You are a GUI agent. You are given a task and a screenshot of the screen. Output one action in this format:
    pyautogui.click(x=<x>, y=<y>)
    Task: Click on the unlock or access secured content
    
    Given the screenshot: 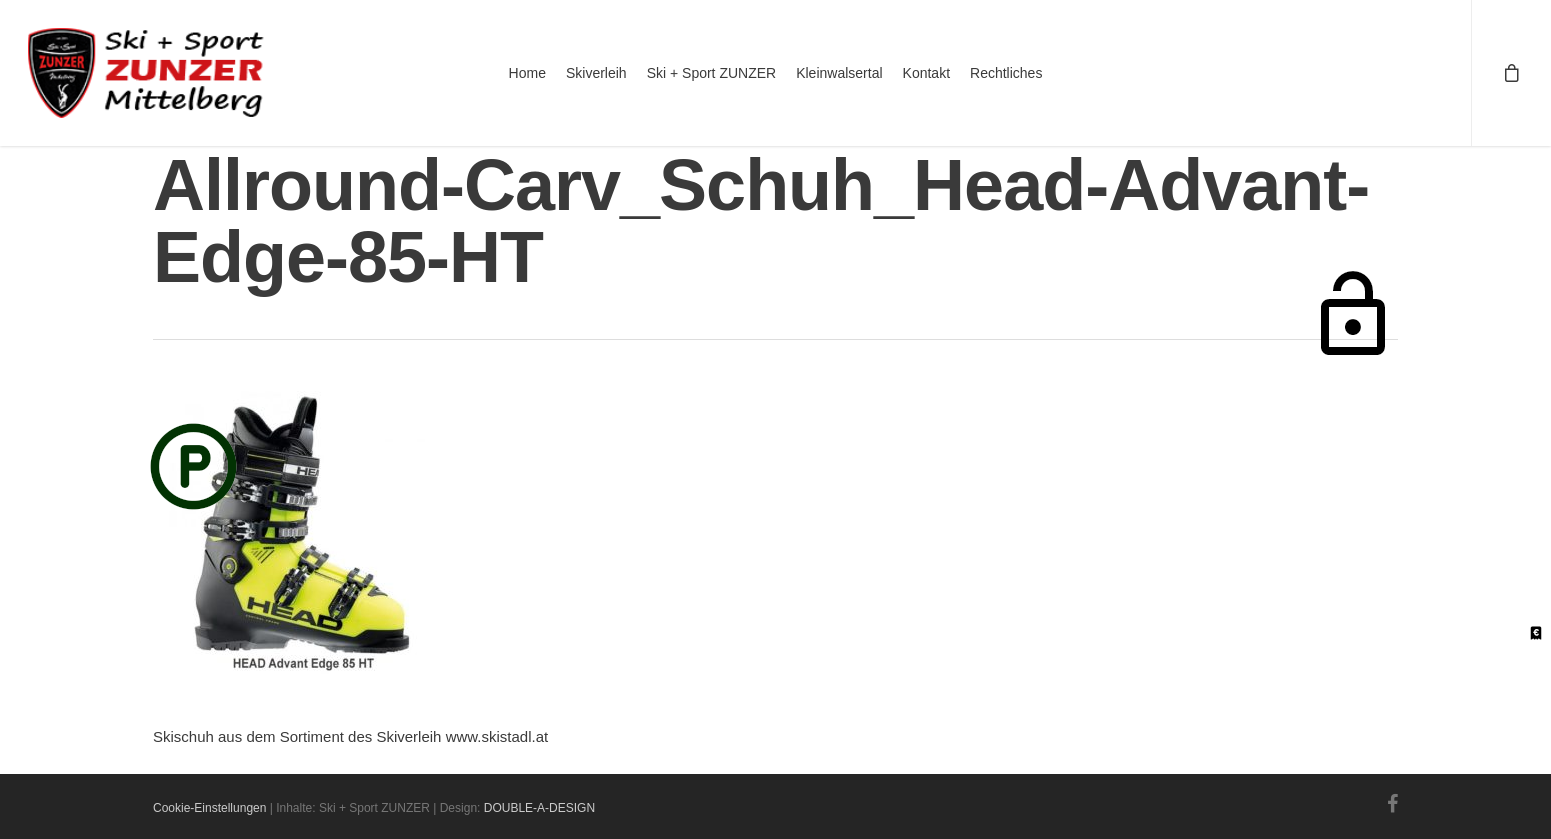 What is the action you would take?
    pyautogui.click(x=1353, y=315)
    